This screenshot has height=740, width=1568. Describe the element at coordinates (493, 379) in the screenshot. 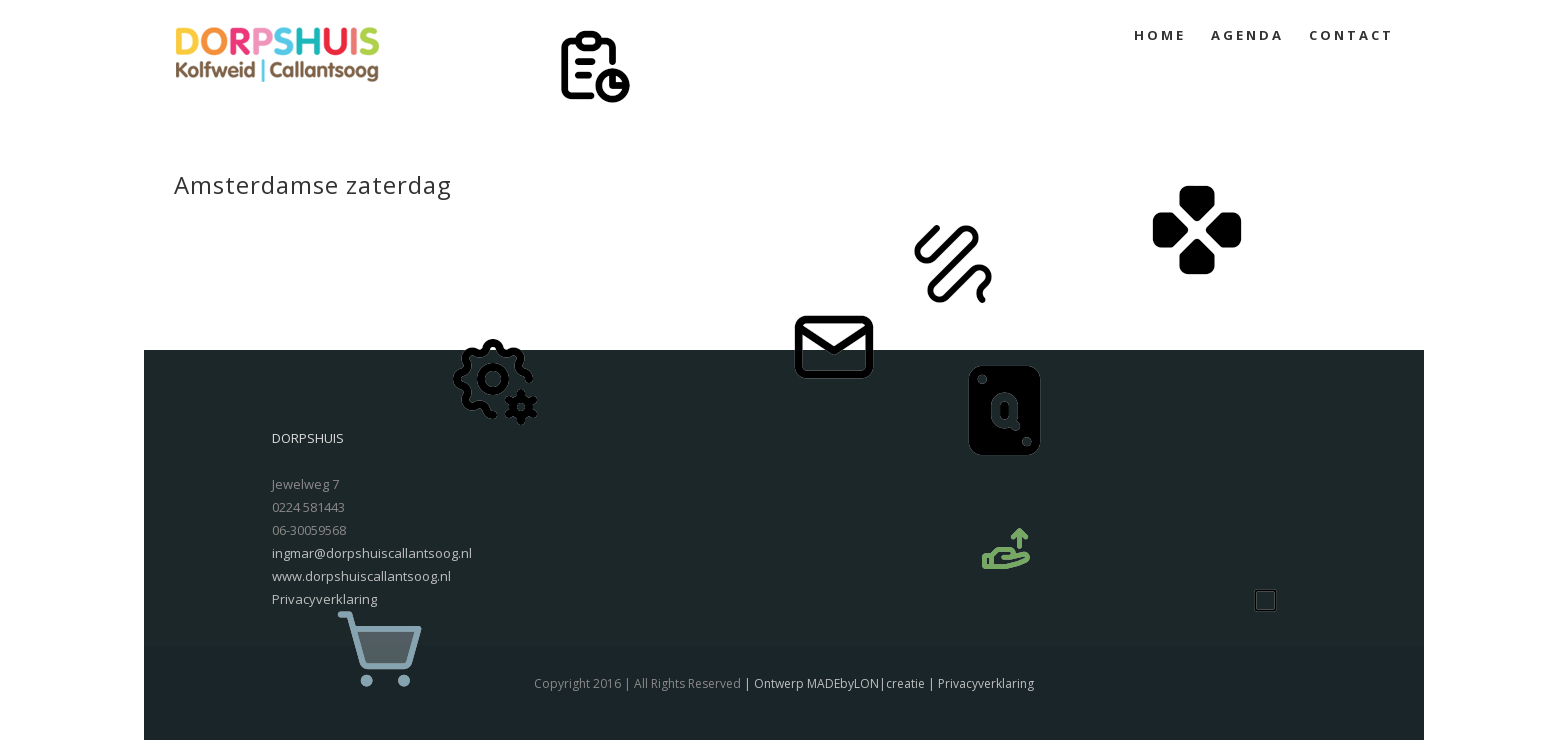

I see `access settings or preferences` at that location.